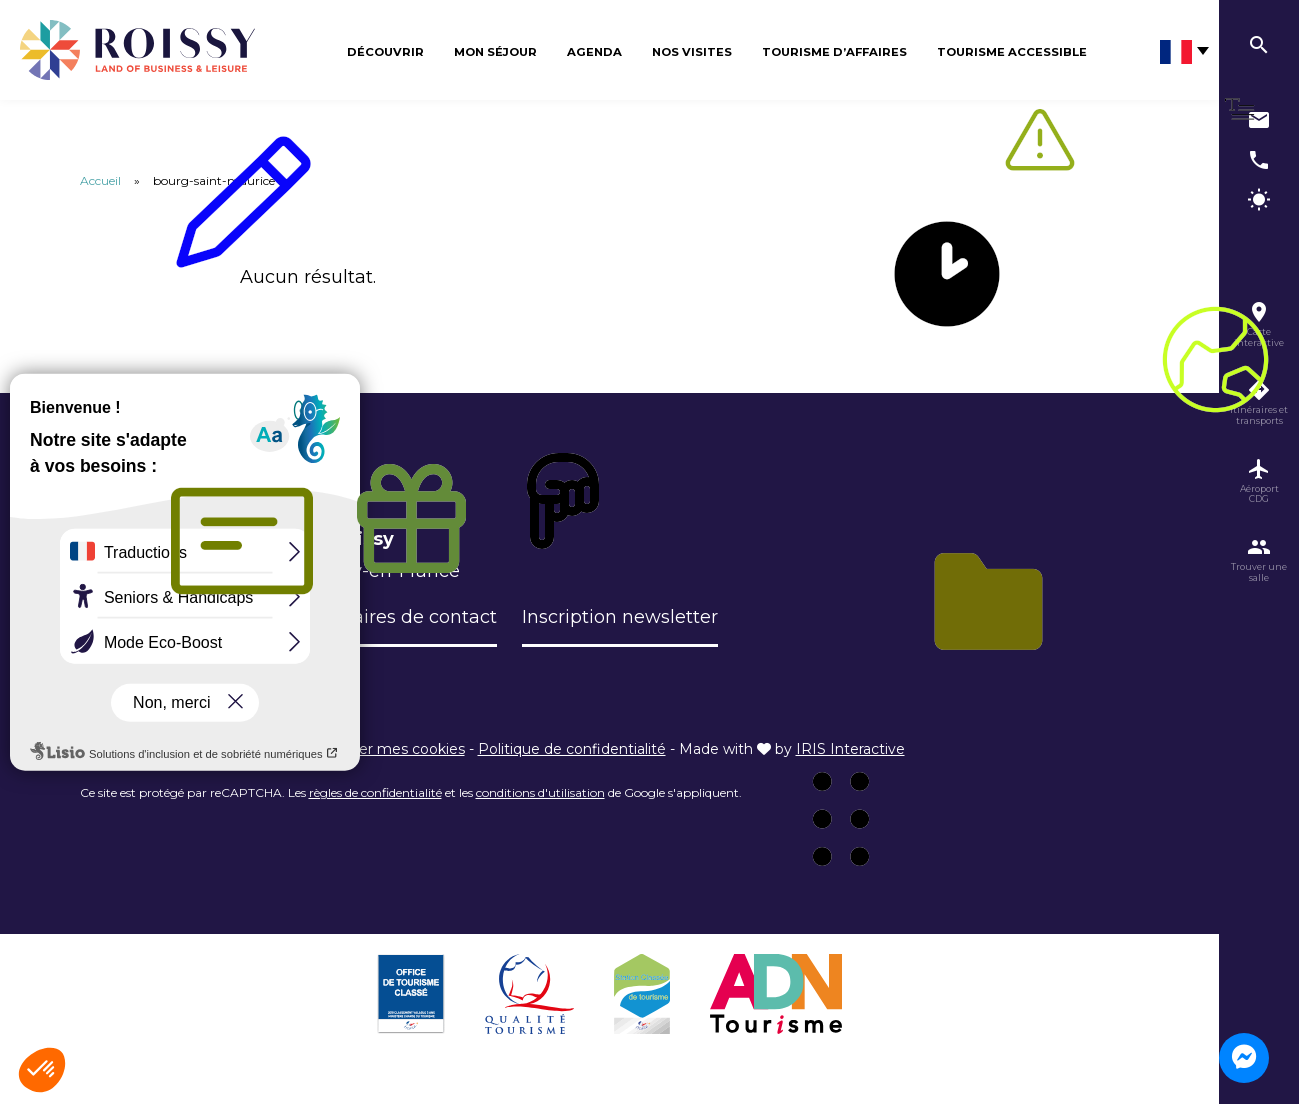 Image resolution: width=1299 pixels, height=1104 pixels. I want to click on read new york times article, so click(1239, 109).